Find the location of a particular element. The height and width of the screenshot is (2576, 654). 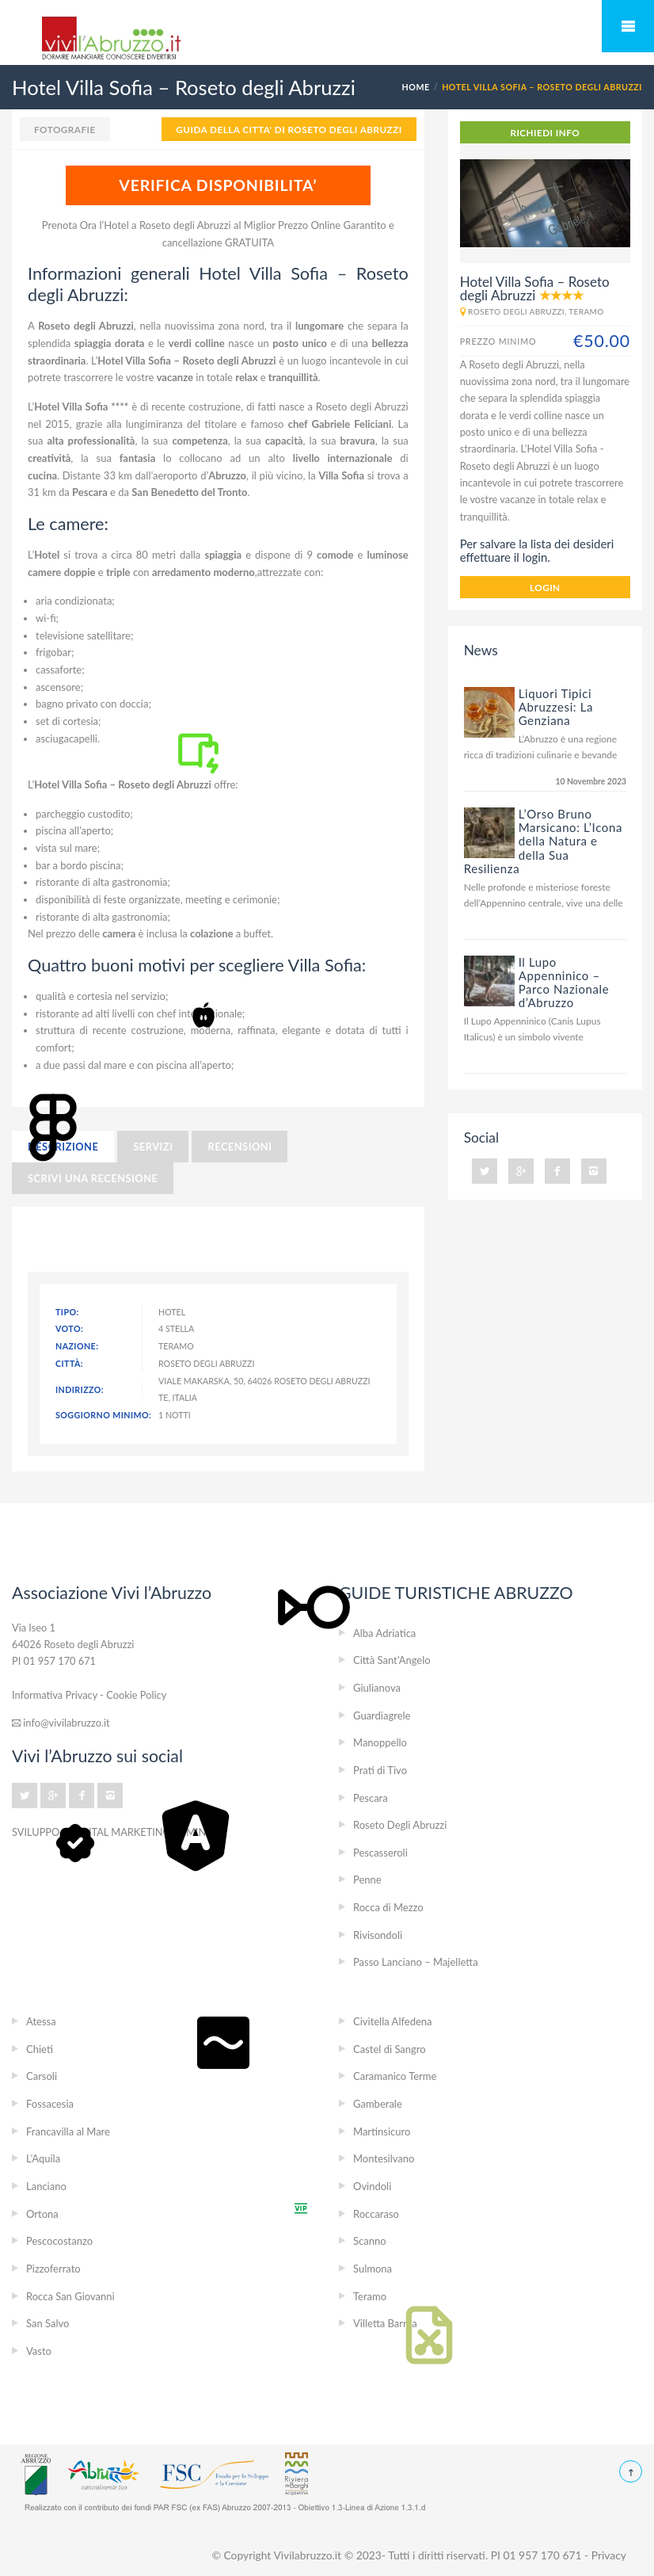

access VIP member benefits or status is located at coordinates (301, 2208).